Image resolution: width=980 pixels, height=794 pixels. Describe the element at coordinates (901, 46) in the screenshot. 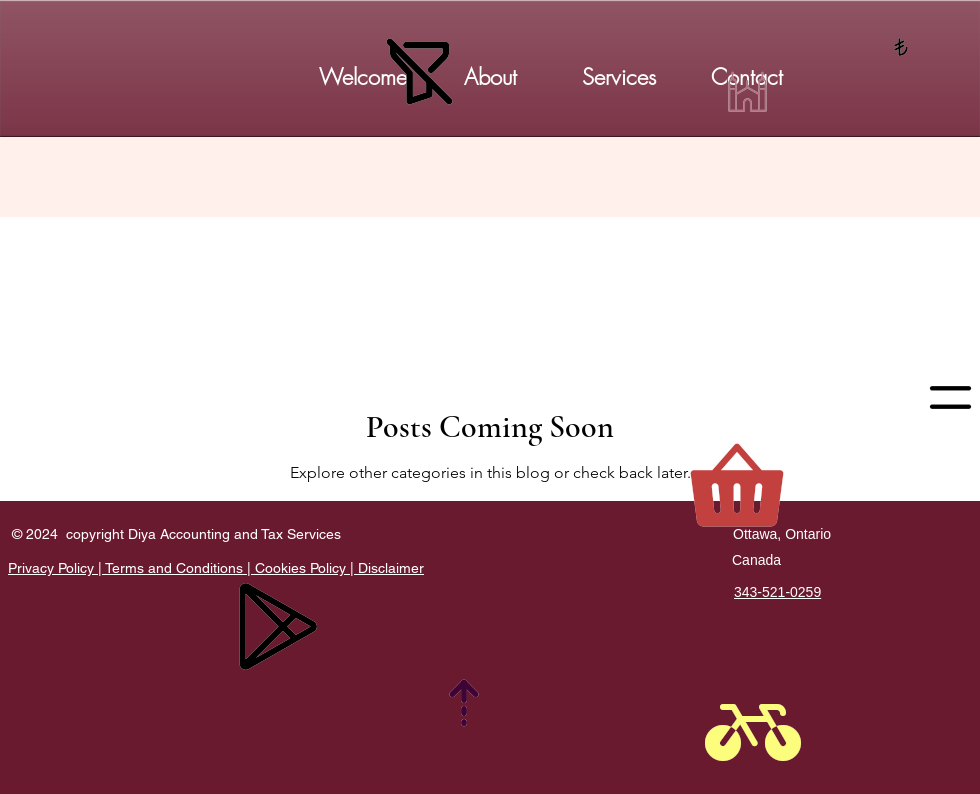

I see `indicates Turkish lira currency` at that location.